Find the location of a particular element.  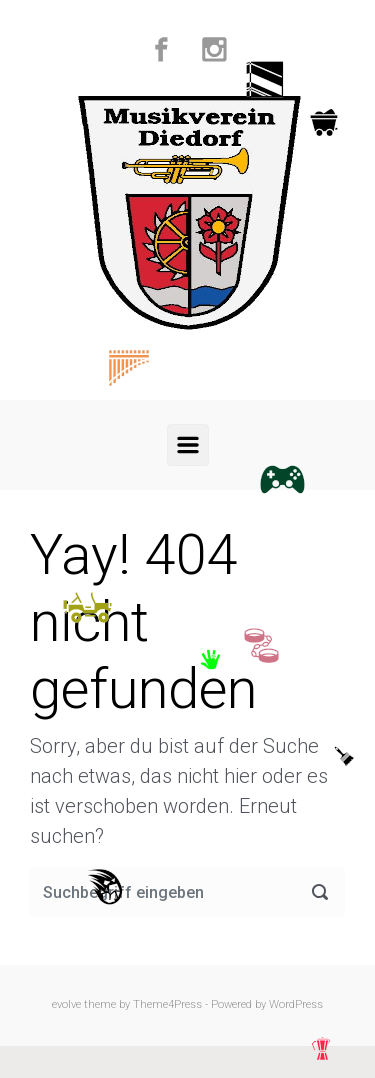

access music or audio settings is located at coordinates (129, 368).